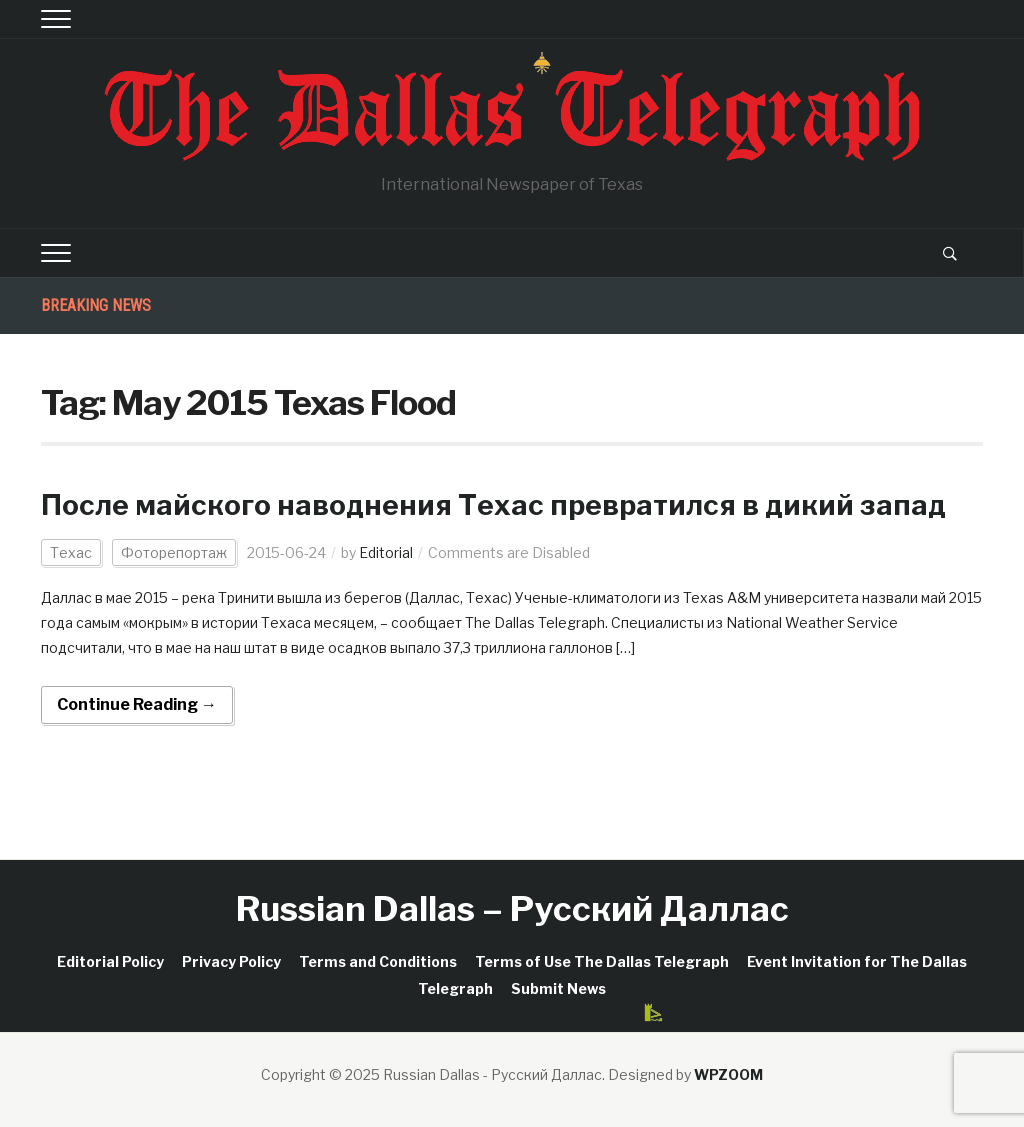 The width and height of the screenshot is (1024, 1127). I want to click on access castle or fortress features in a game, so click(653, 1012).